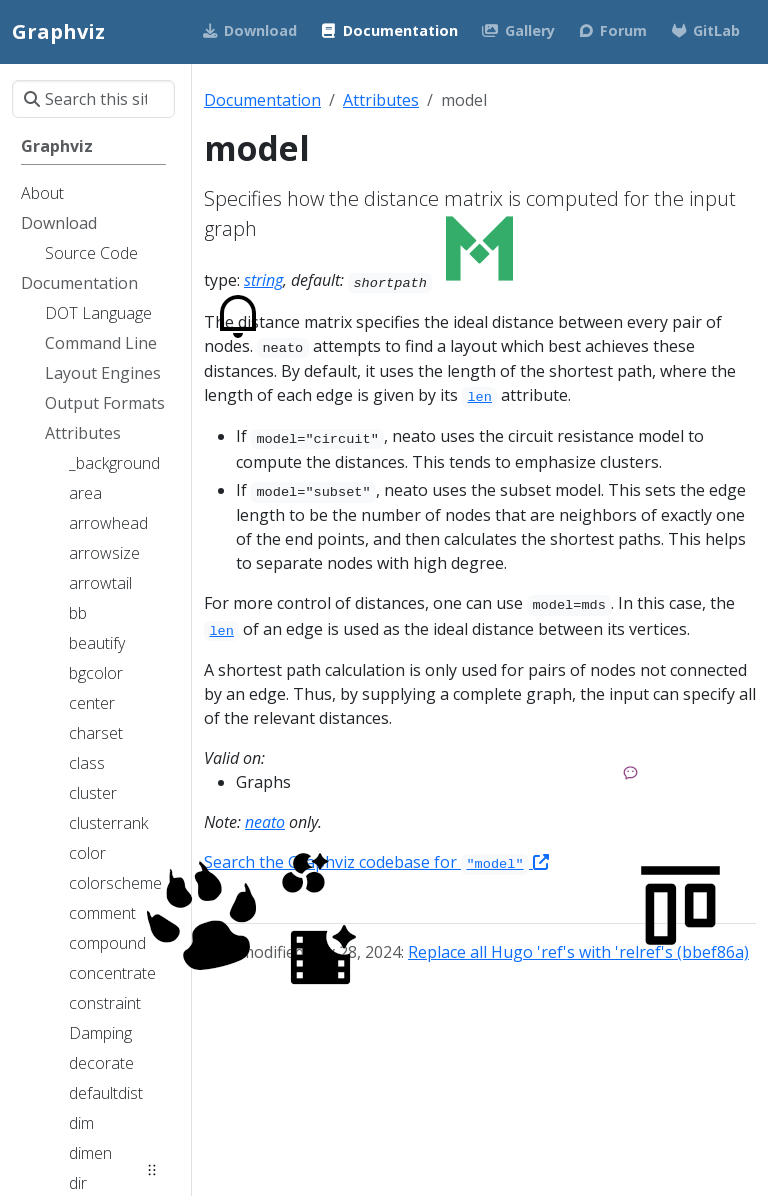 This screenshot has width=768, height=1196. I want to click on drag to reorder this item, so click(152, 1170).